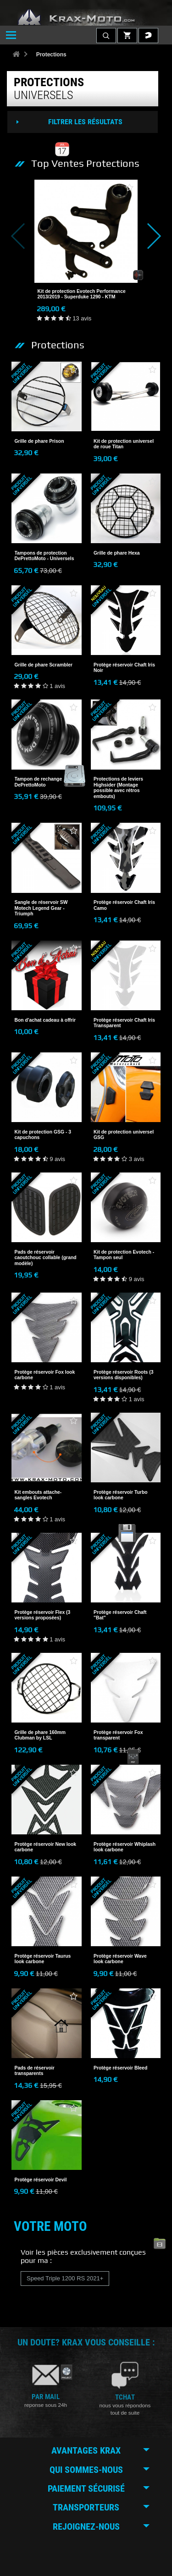  What do you see at coordinates (138, 275) in the screenshot?
I see `open voice memos app` at bounding box center [138, 275].